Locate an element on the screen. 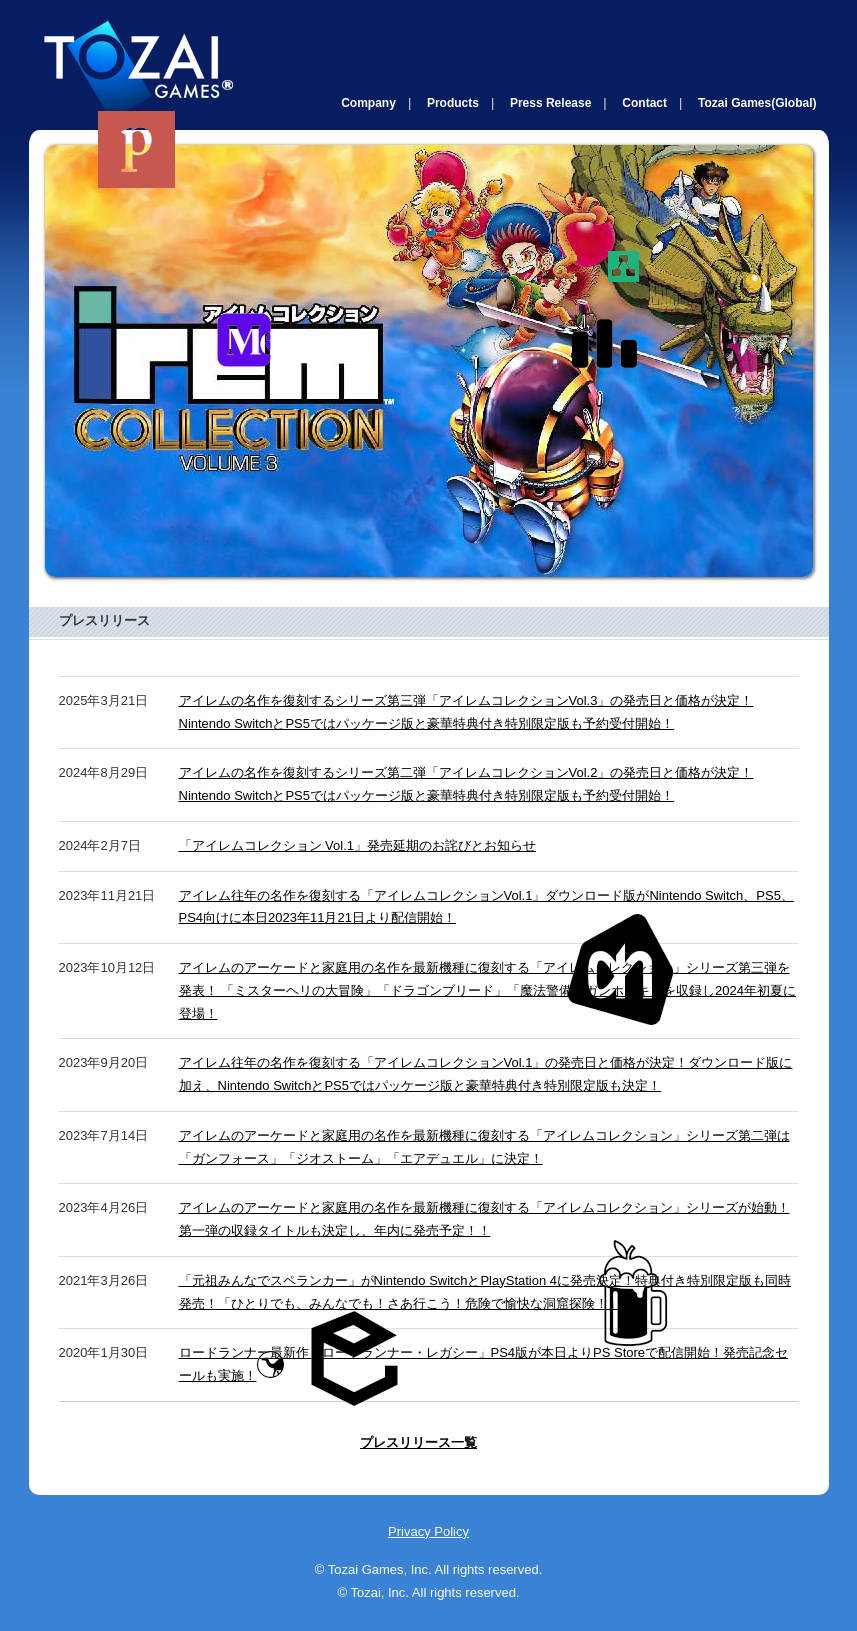  indicates Perl programming language is located at coordinates (270, 1364).